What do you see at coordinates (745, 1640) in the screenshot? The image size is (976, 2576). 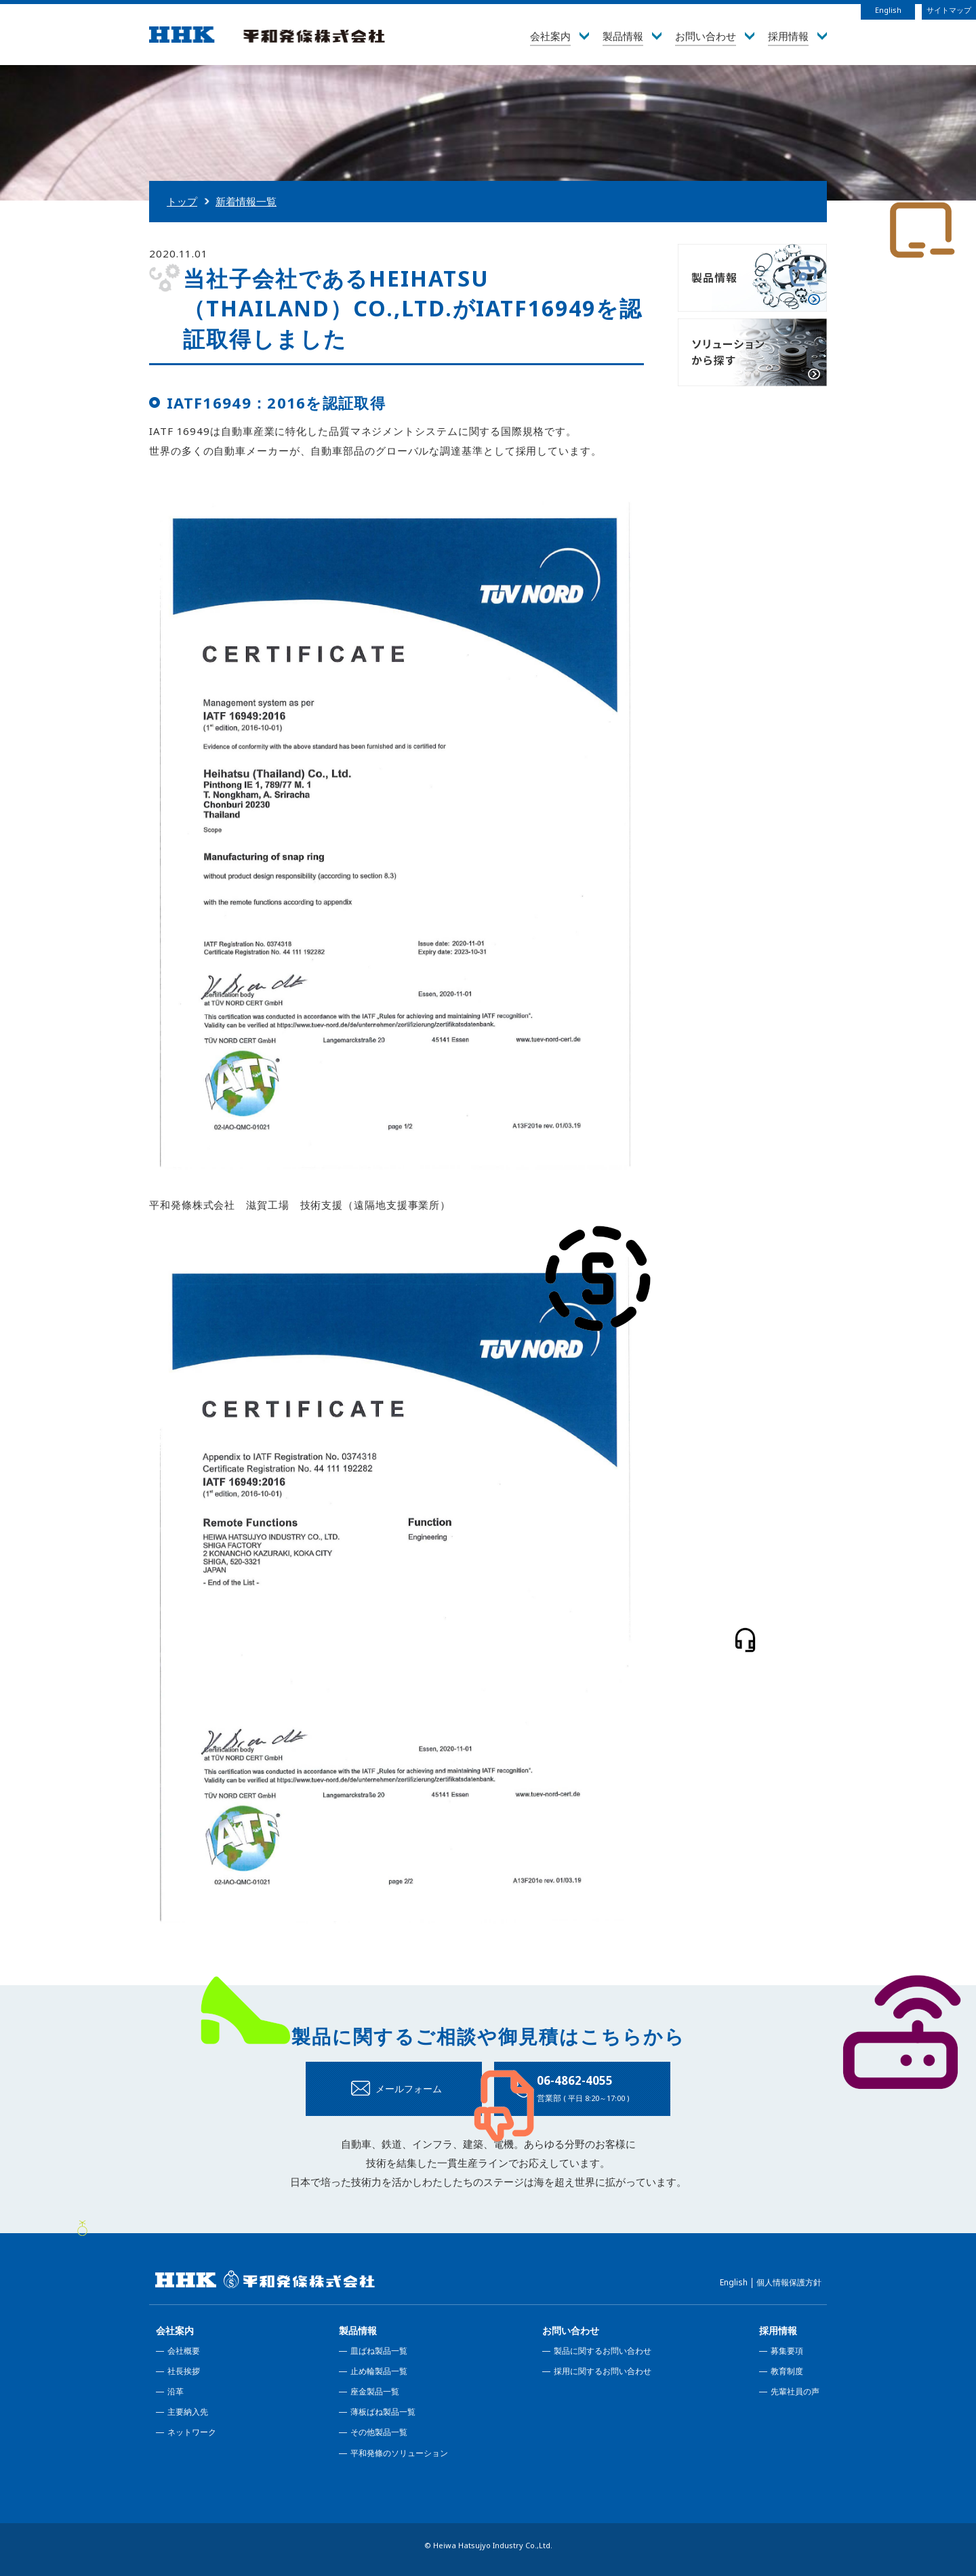 I see `contact customer support` at bounding box center [745, 1640].